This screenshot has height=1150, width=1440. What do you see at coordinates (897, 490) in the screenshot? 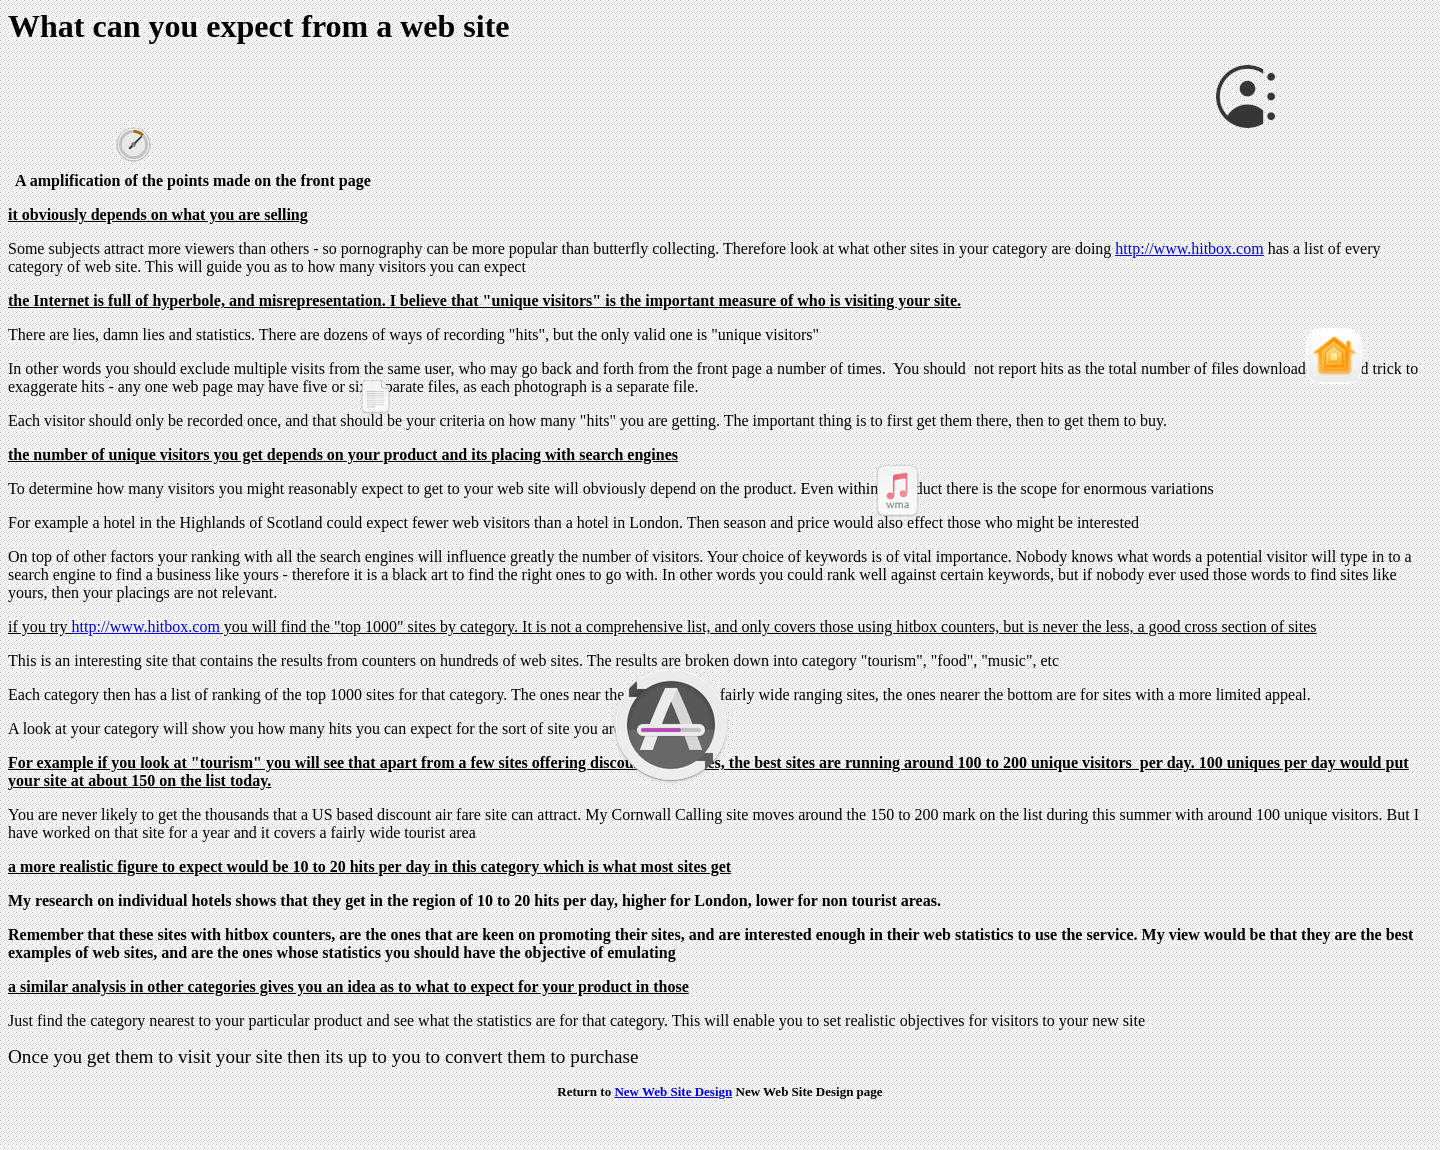
I see `a windows media audio file` at bounding box center [897, 490].